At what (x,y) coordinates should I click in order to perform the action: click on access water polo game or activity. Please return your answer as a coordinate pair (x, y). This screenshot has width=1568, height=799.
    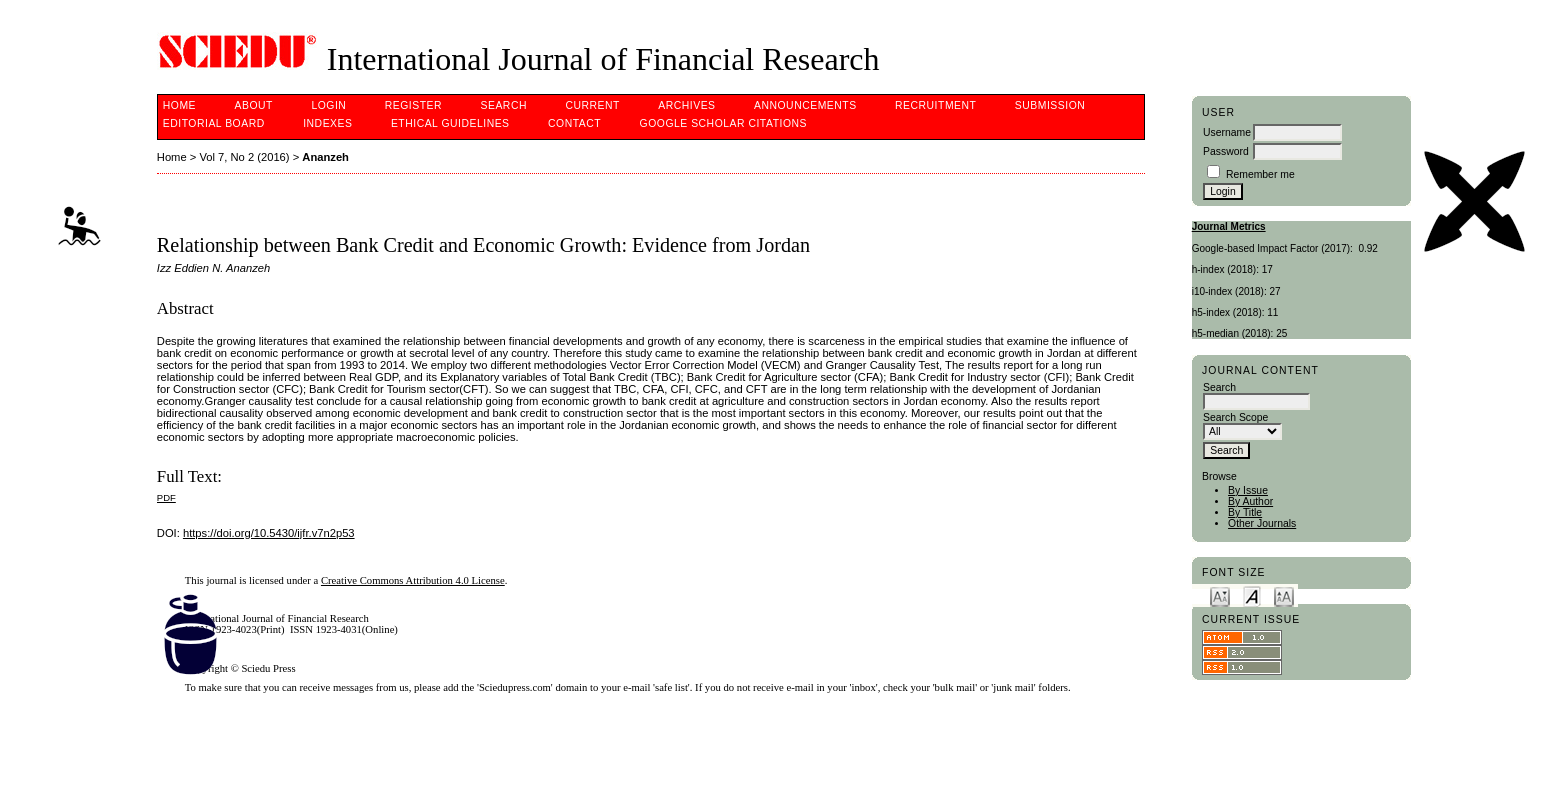
    Looking at the image, I should click on (80, 226).